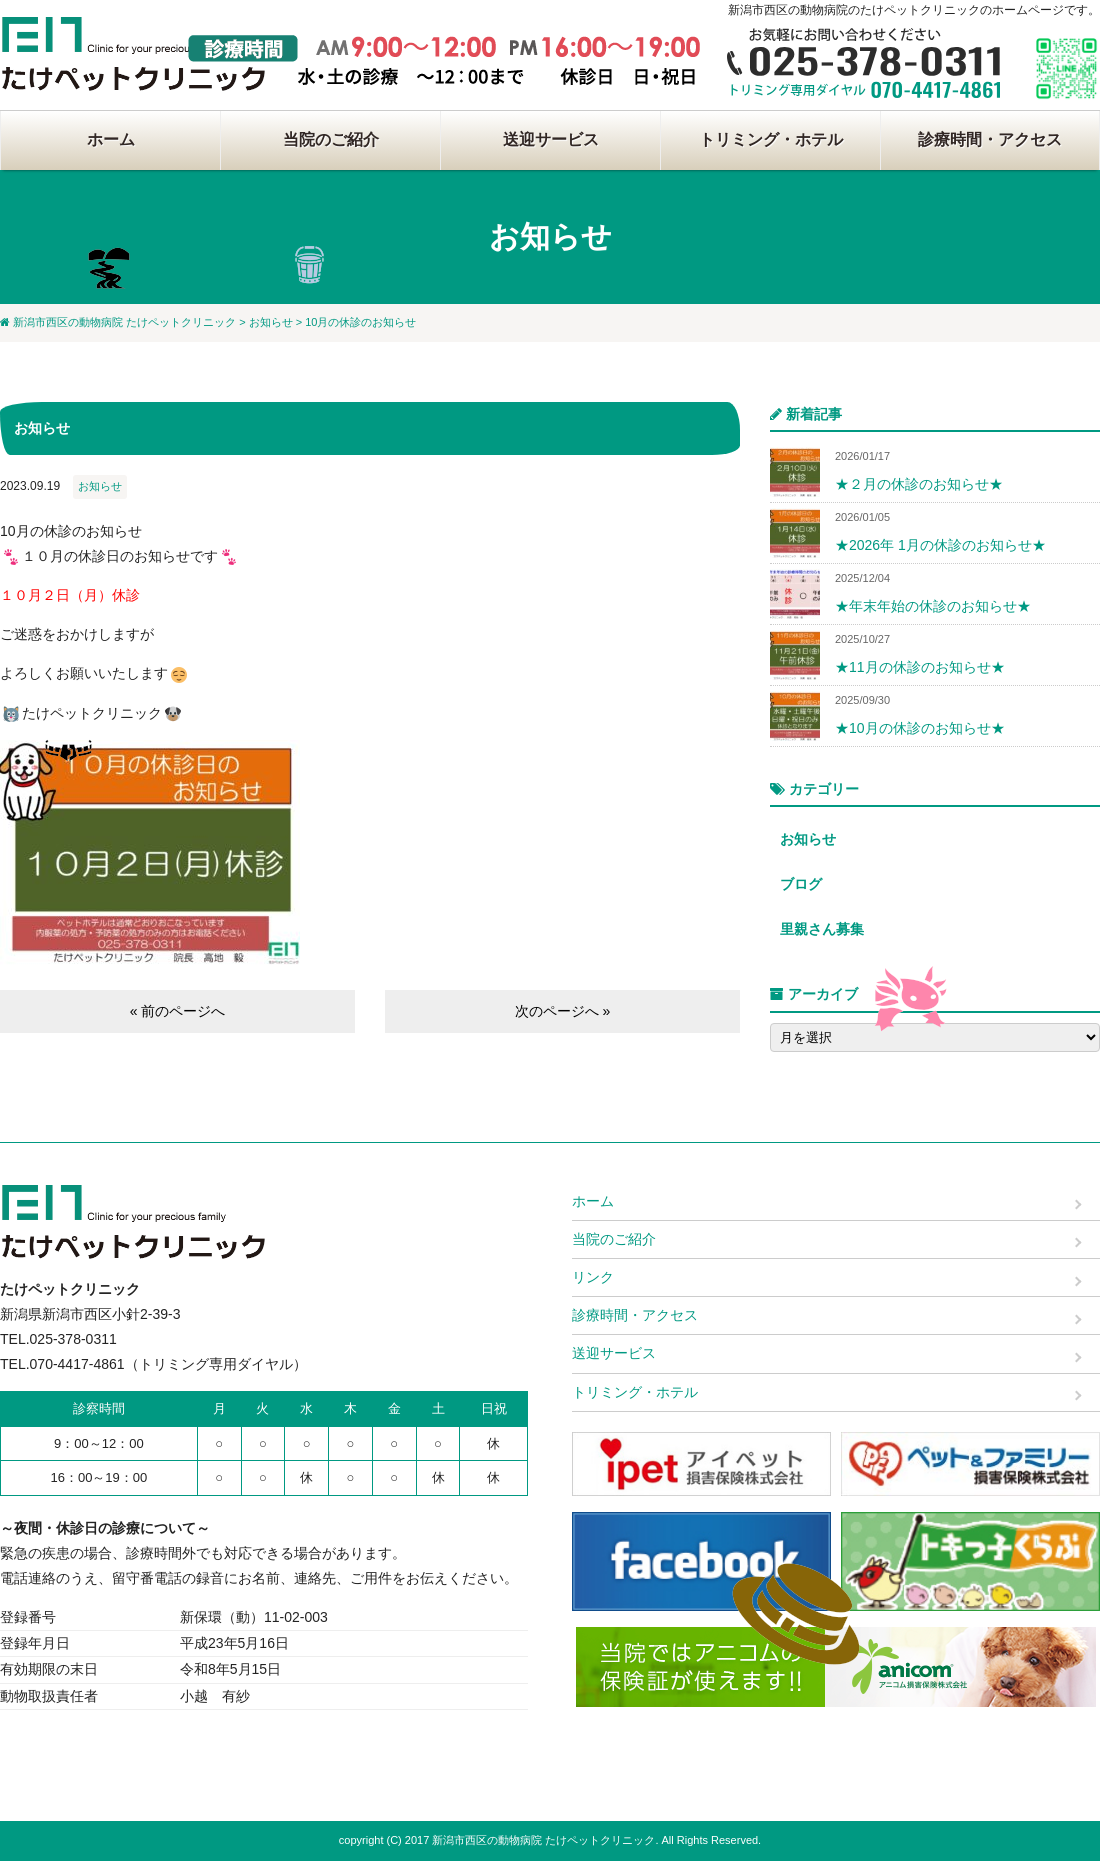 The width and height of the screenshot is (1100, 1861). Describe the element at coordinates (910, 995) in the screenshot. I see `axolotl character or mascot icon` at that location.